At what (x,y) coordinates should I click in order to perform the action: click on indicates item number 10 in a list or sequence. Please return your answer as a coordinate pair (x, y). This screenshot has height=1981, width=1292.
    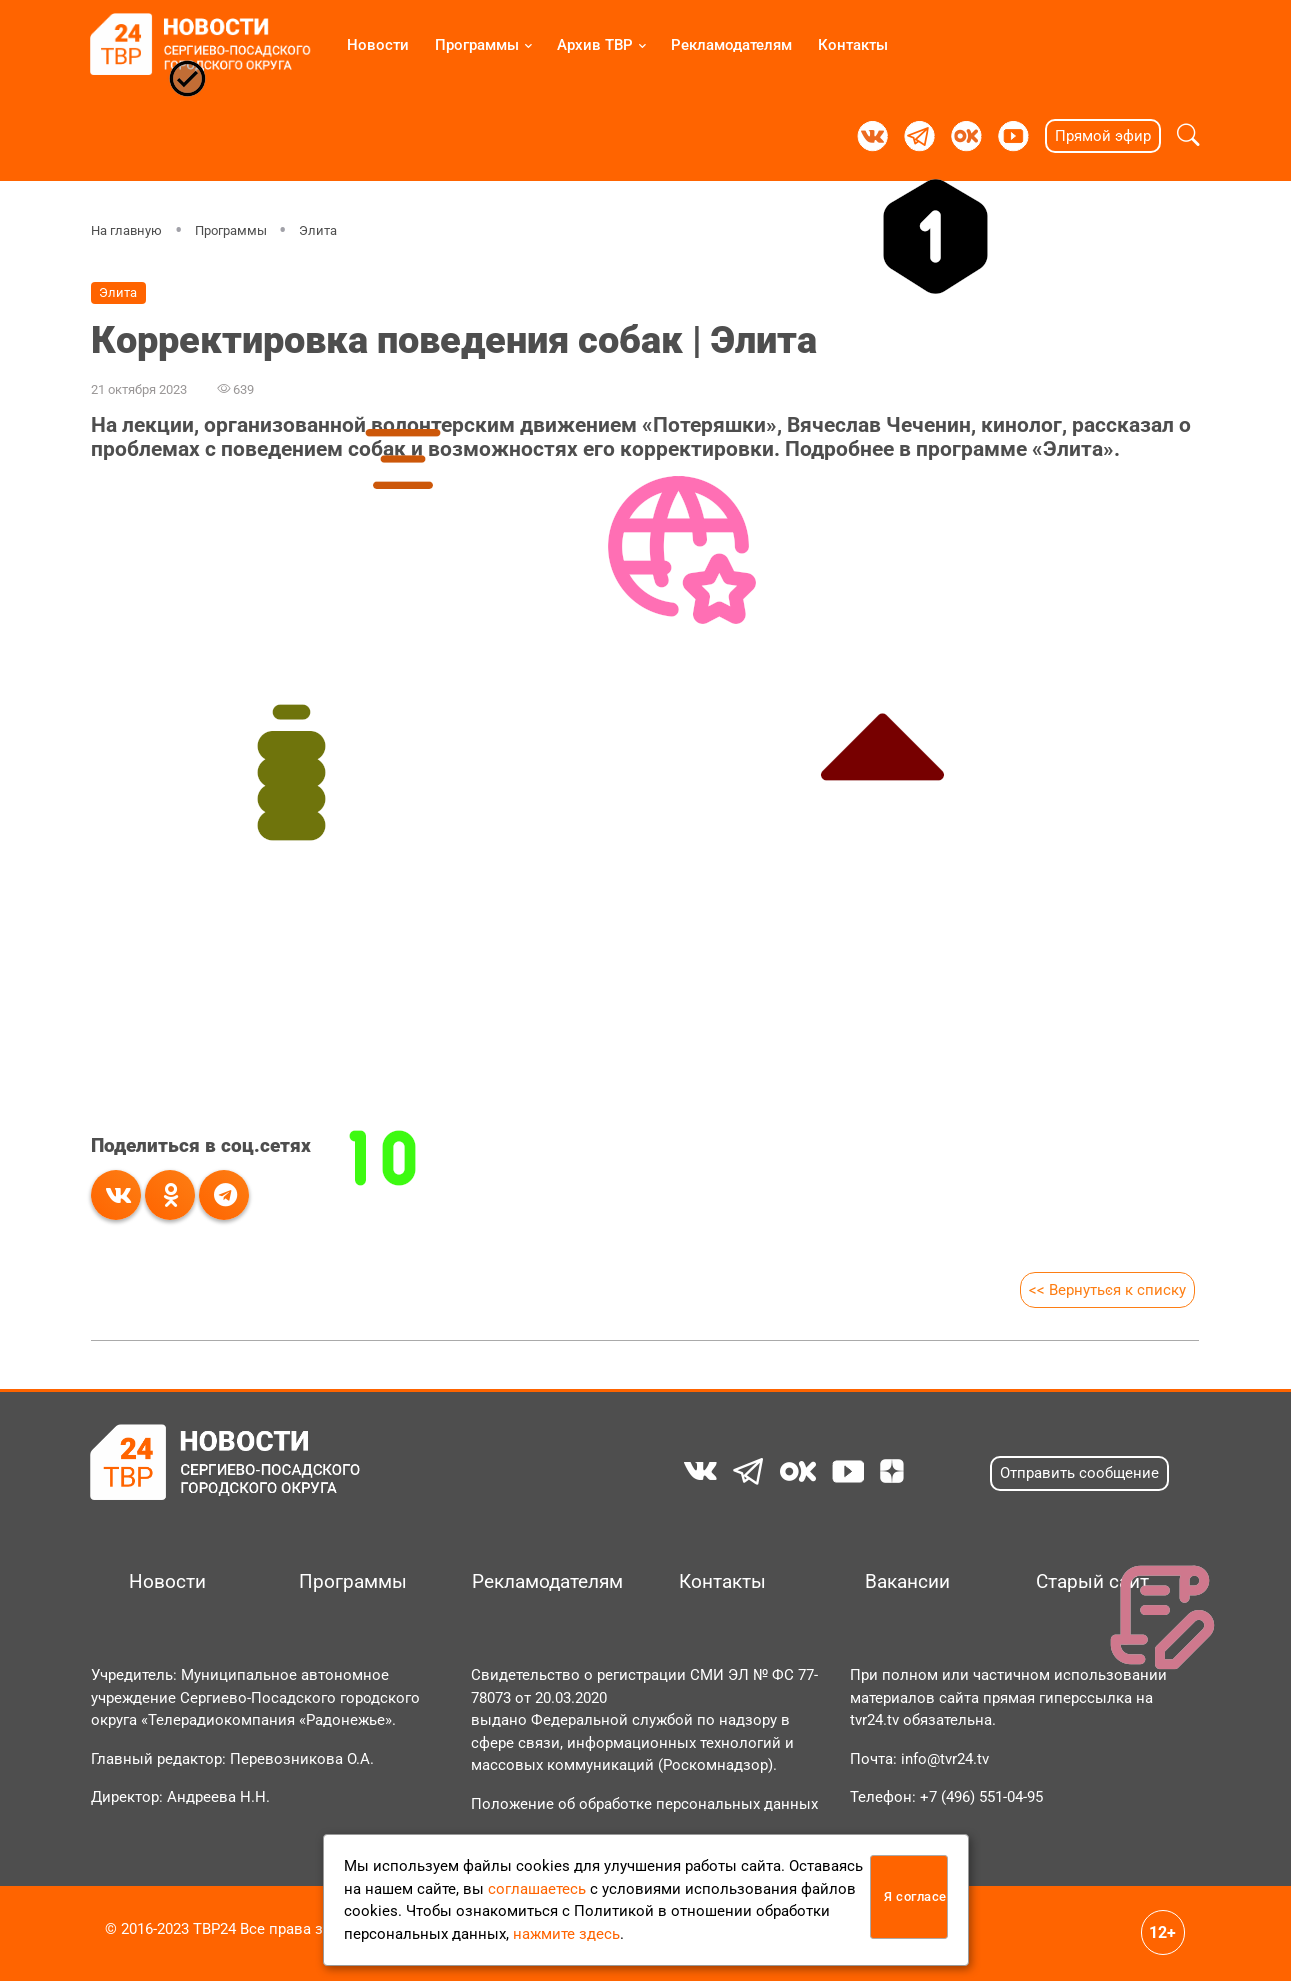
    Looking at the image, I should click on (377, 1158).